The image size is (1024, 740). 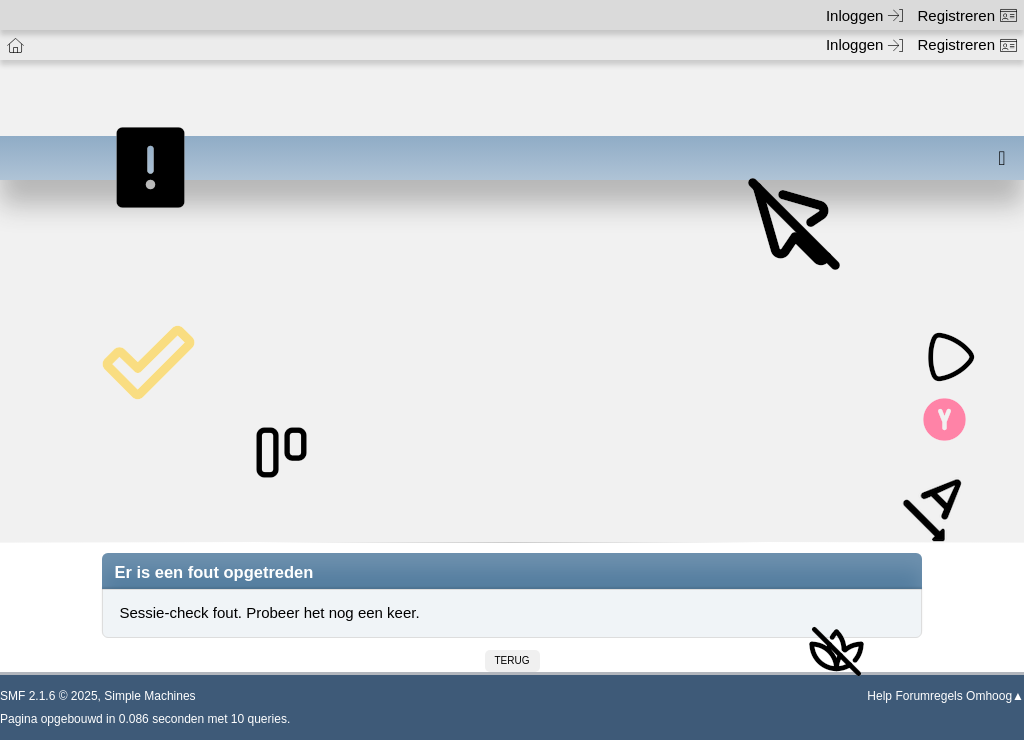 What do you see at coordinates (150, 167) in the screenshot?
I see `indicates a warning or alert requiring attention` at bounding box center [150, 167].